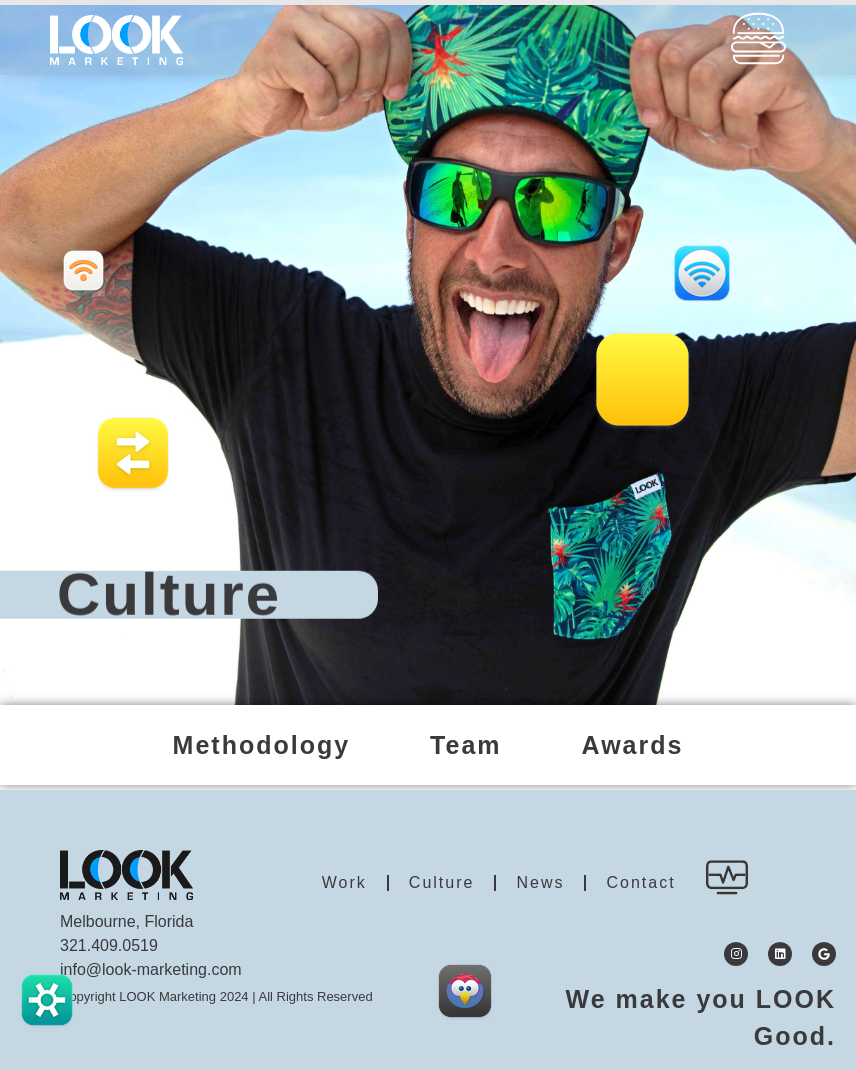 This screenshot has width=856, height=1070. Describe the element at coordinates (47, 1000) in the screenshot. I see `open solaar app for managing logitech wireless devices` at that location.